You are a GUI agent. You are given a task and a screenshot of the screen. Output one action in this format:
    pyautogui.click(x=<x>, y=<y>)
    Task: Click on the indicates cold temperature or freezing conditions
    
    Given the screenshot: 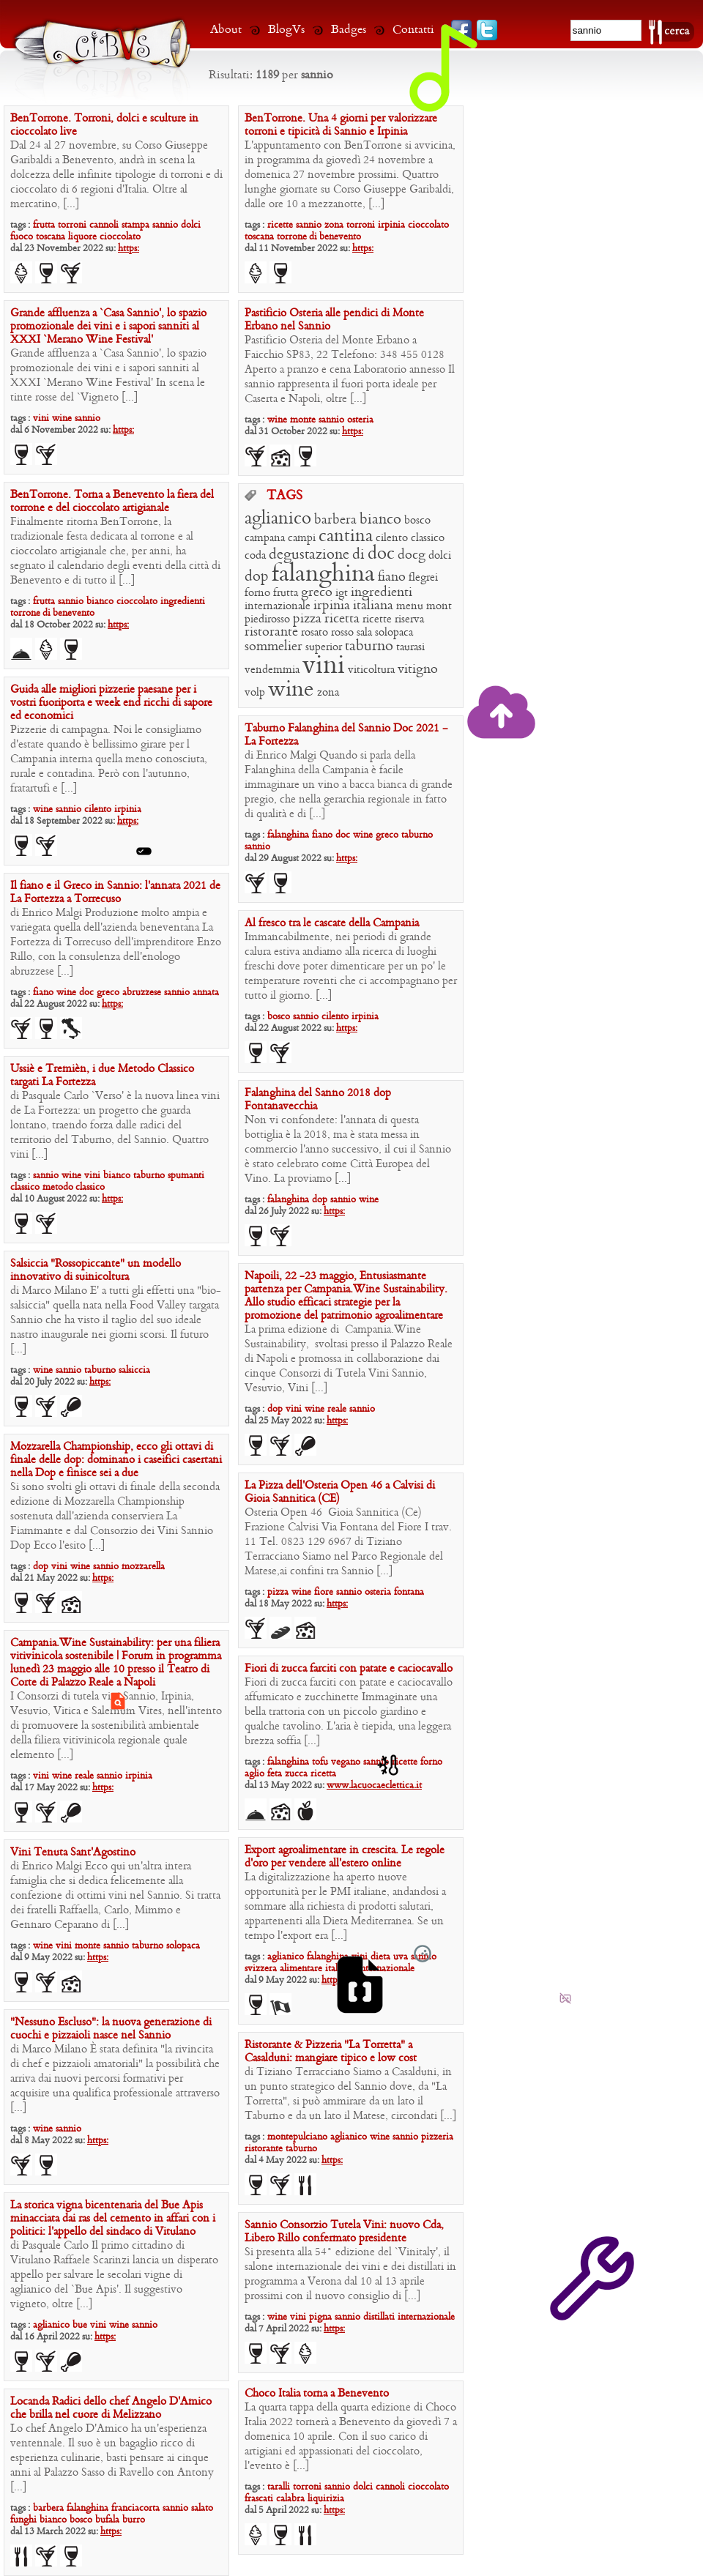 What is the action you would take?
    pyautogui.click(x=387, y=1765)
    